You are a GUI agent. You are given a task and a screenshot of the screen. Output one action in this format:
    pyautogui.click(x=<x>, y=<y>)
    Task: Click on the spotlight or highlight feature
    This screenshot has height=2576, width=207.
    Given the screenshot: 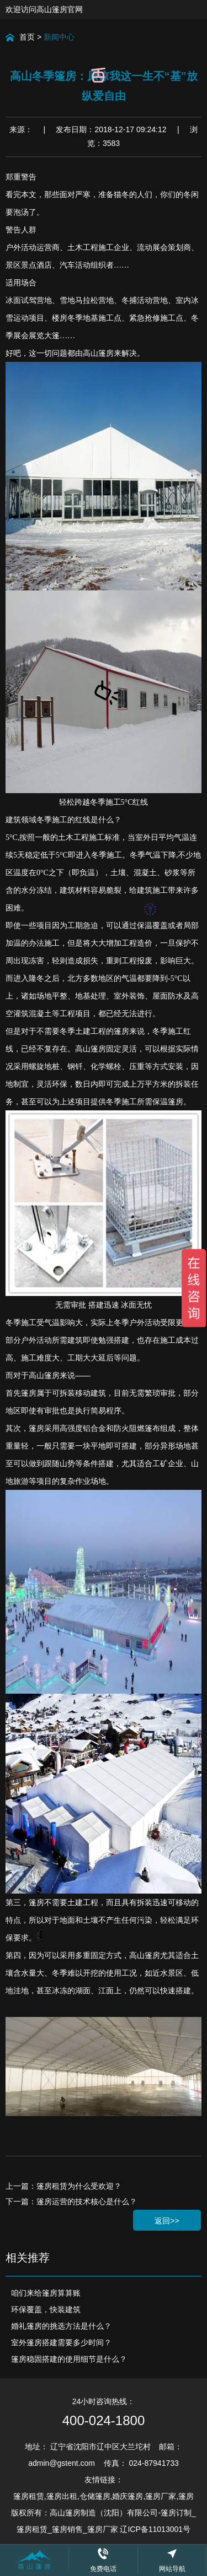 What is the action you would take?
    pyautogui.click(x=107, y=692)
    